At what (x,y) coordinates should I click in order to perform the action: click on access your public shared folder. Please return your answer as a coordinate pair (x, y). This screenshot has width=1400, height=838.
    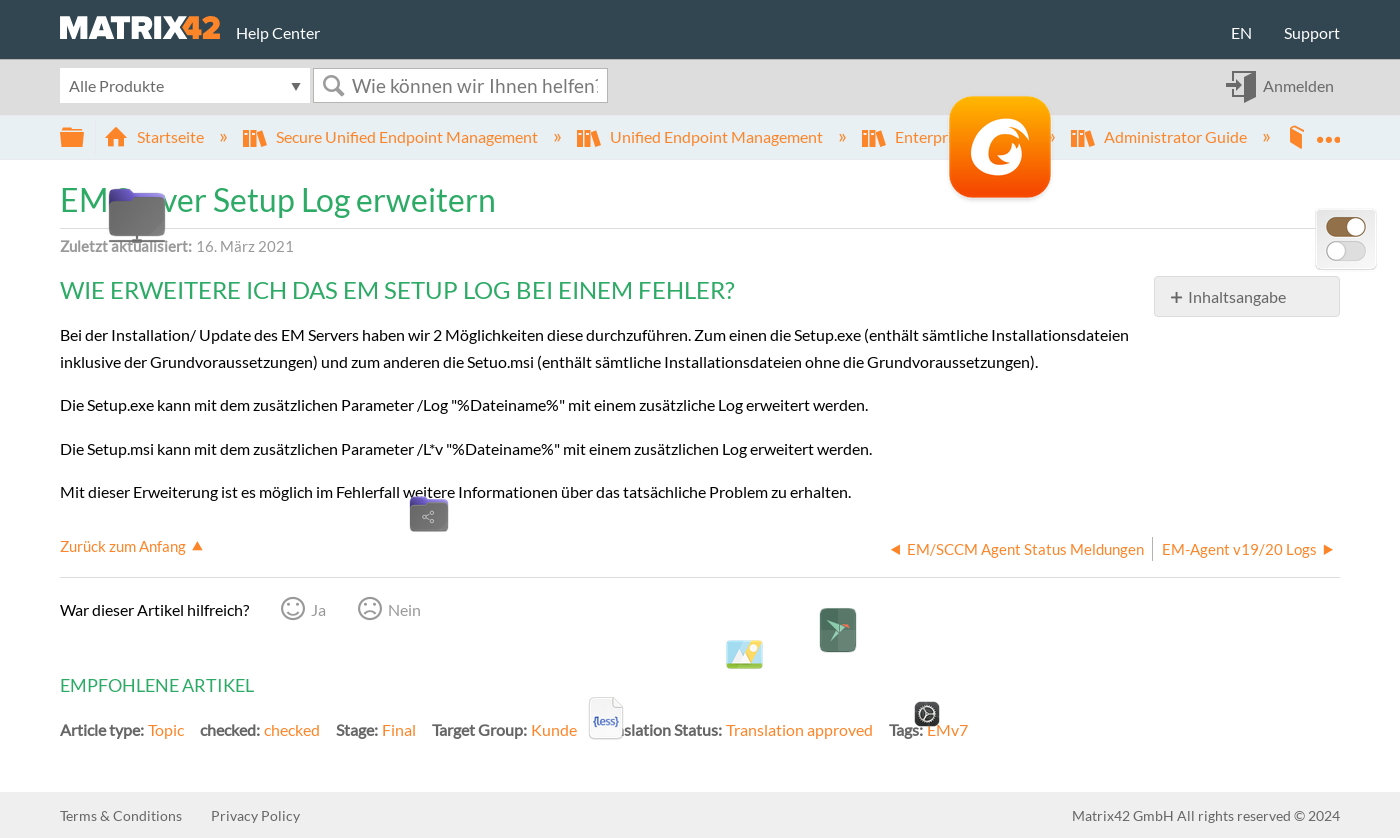
    Looking at the image, I should click on (429, 514).